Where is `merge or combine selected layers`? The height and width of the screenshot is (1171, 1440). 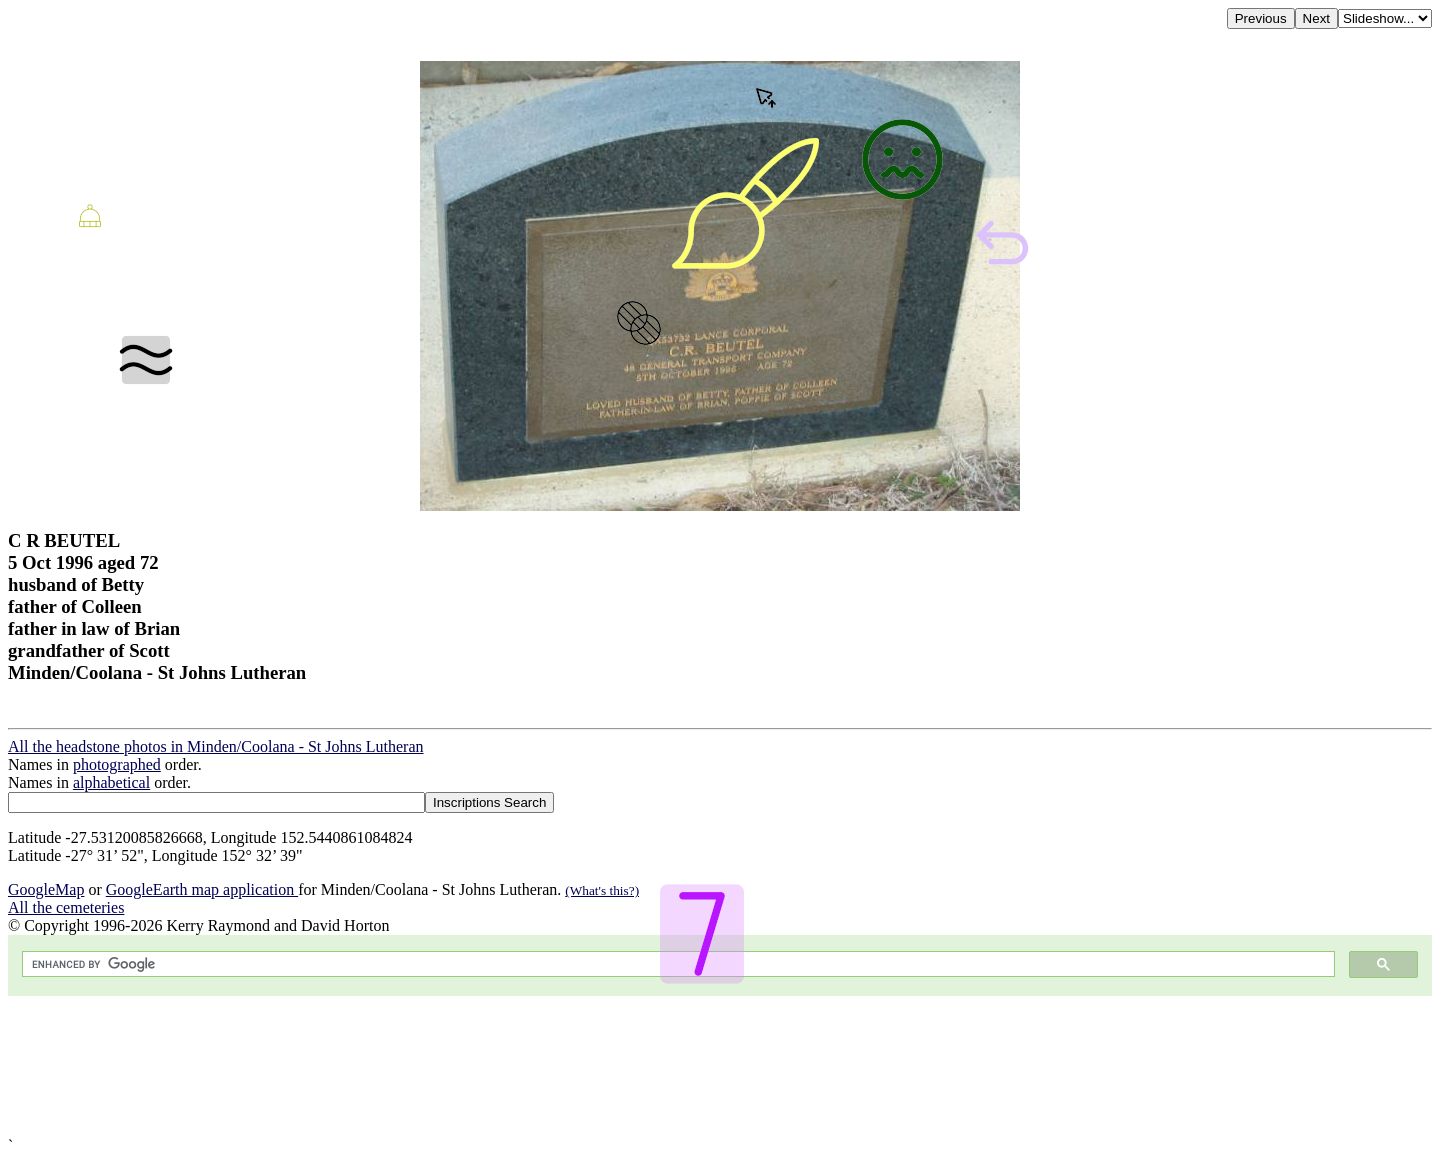 merge or combine selected layers is located at coordinates (639, 323).